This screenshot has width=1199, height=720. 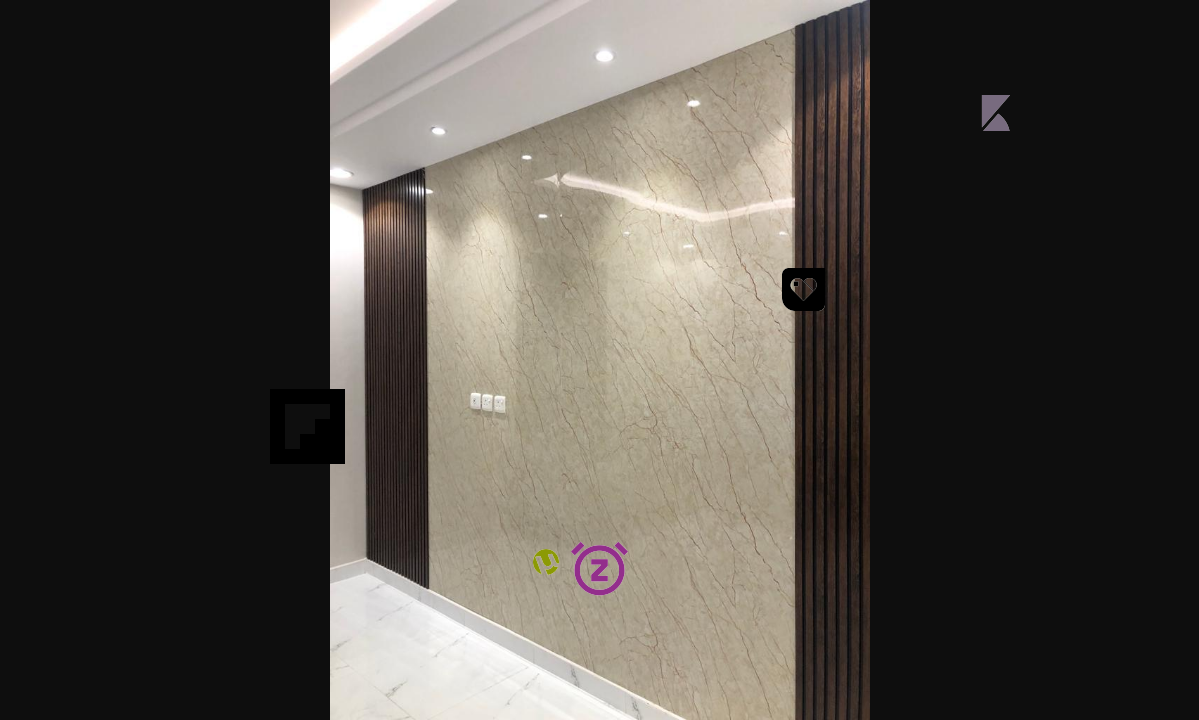 What do you see at coordinates (996, 113) in the screenshot?
I see `open kibana dashboard` at bounding box center [996, 113].